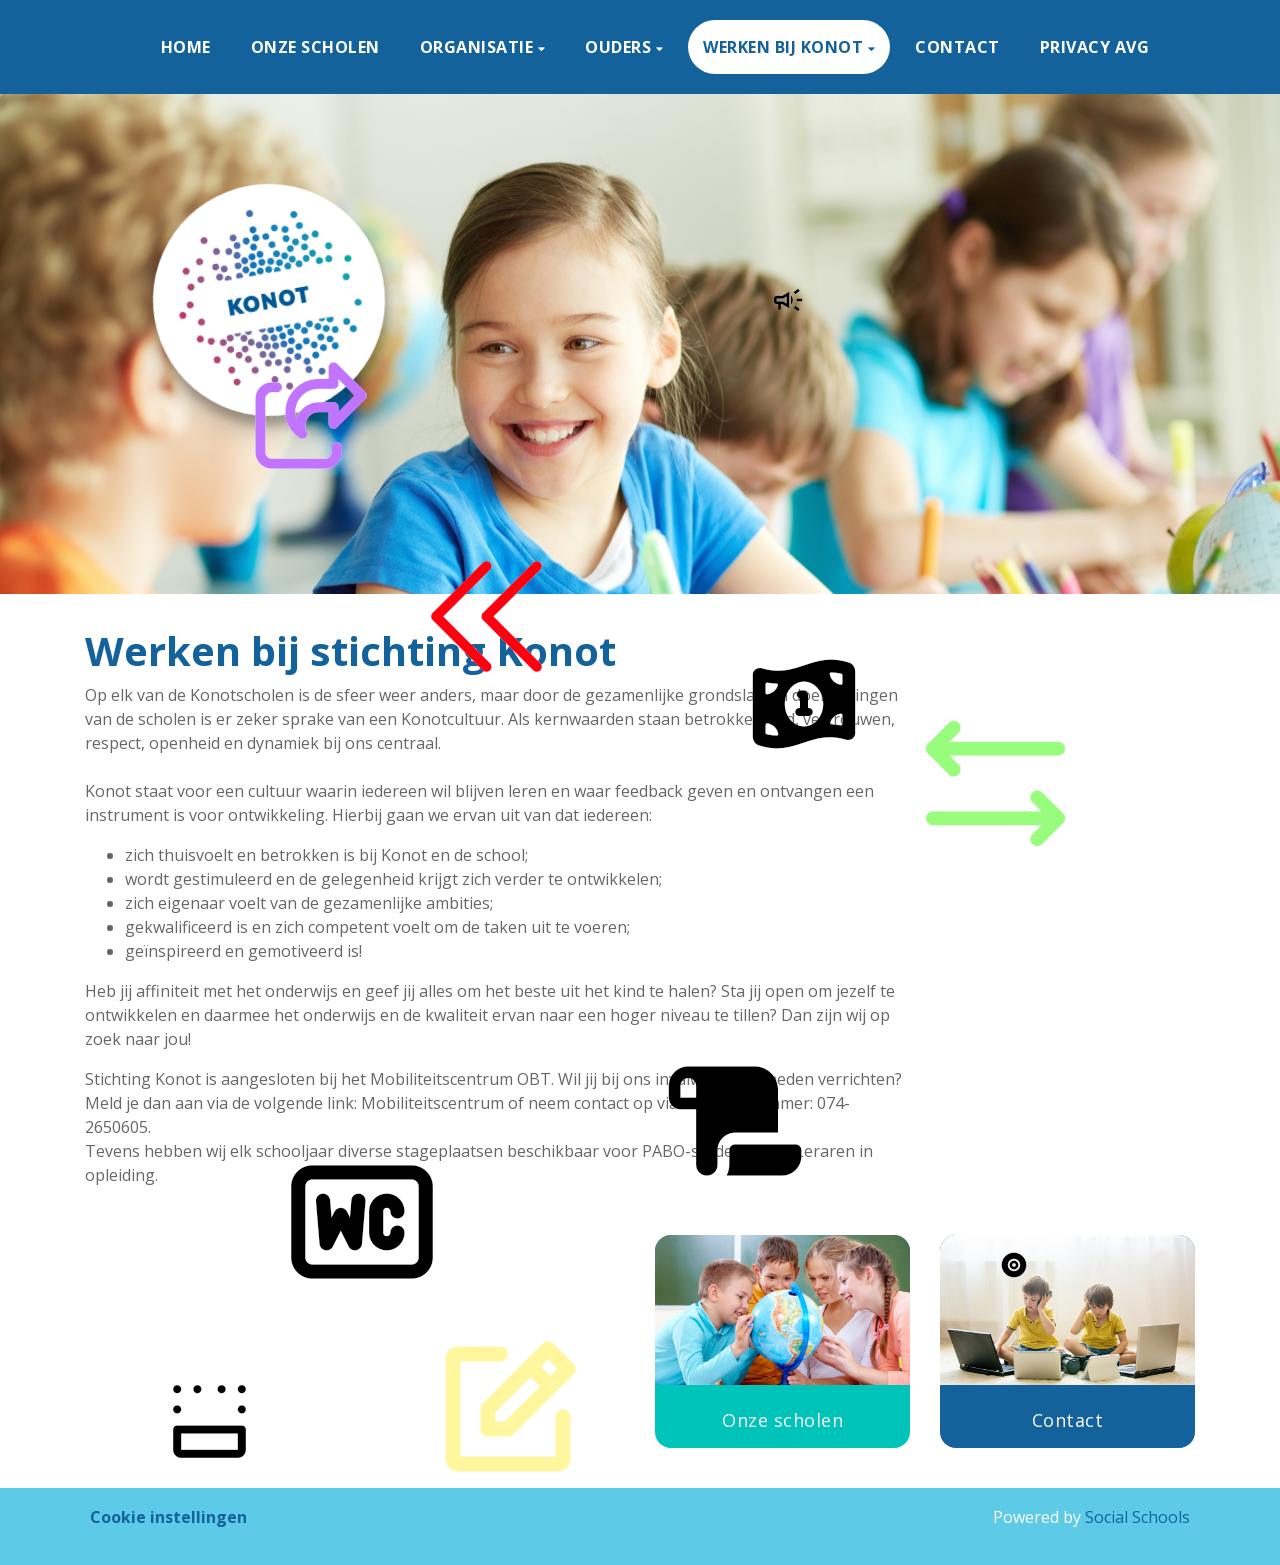 Image resolution: width=1280 pixels, height=1565 pixels. What do you see at coordinates (739, 1121) in the screenshot?
I see `view terms and conditions or legal document` at bounding box center [739, 1121].